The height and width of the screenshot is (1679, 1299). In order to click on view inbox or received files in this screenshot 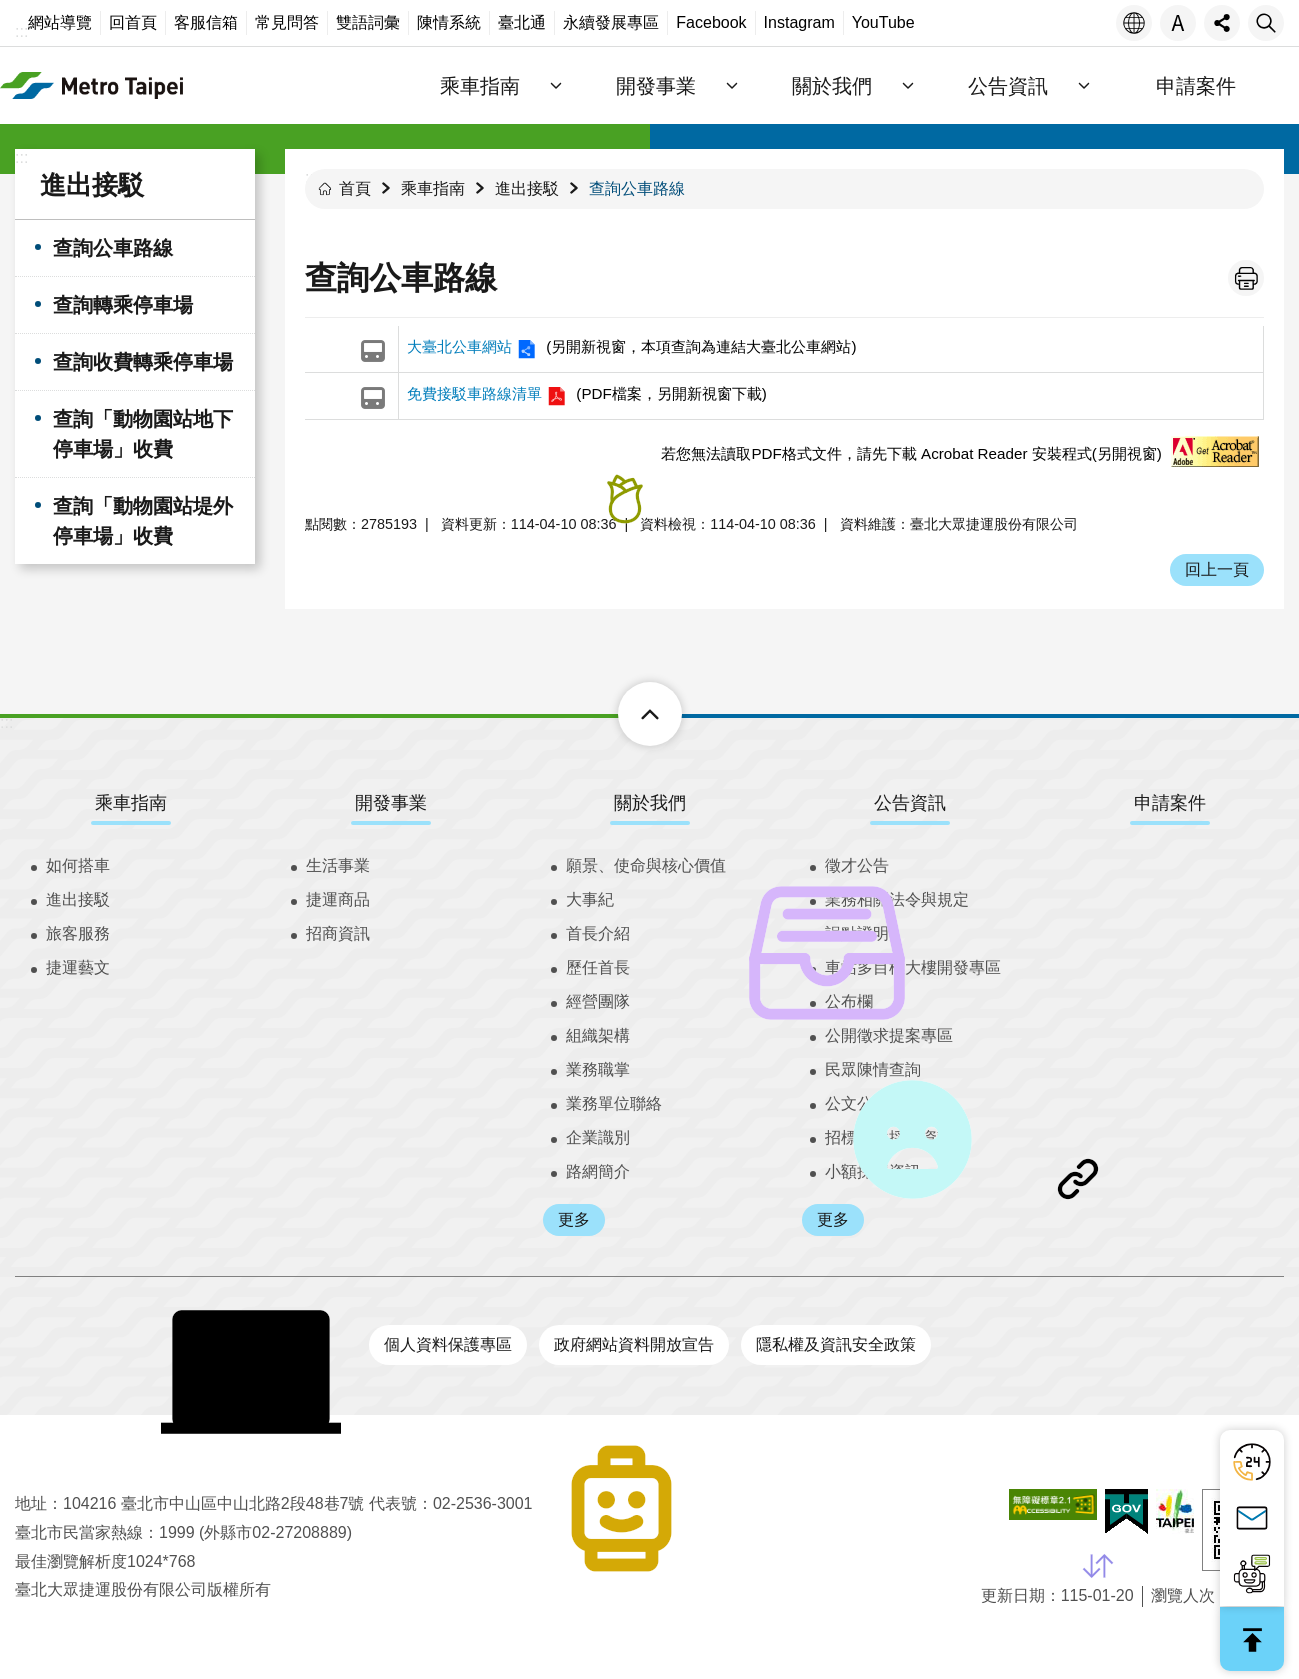, I will do `click(827, 953)`.